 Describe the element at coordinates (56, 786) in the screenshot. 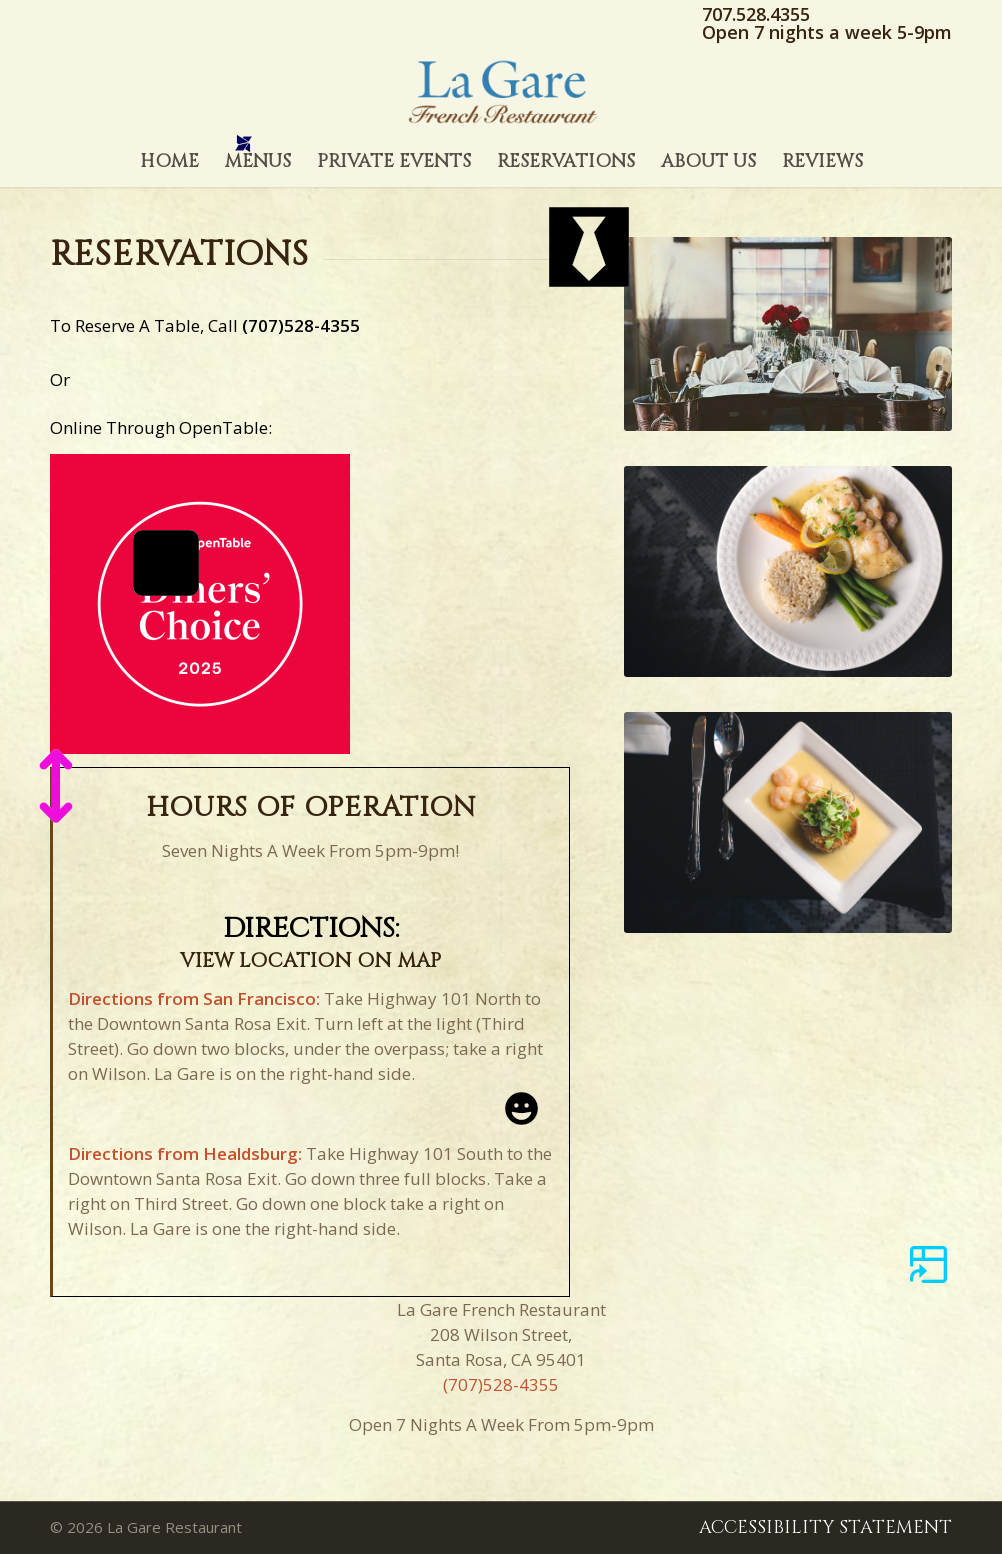

I see `adjust vertical position or order` at that location.